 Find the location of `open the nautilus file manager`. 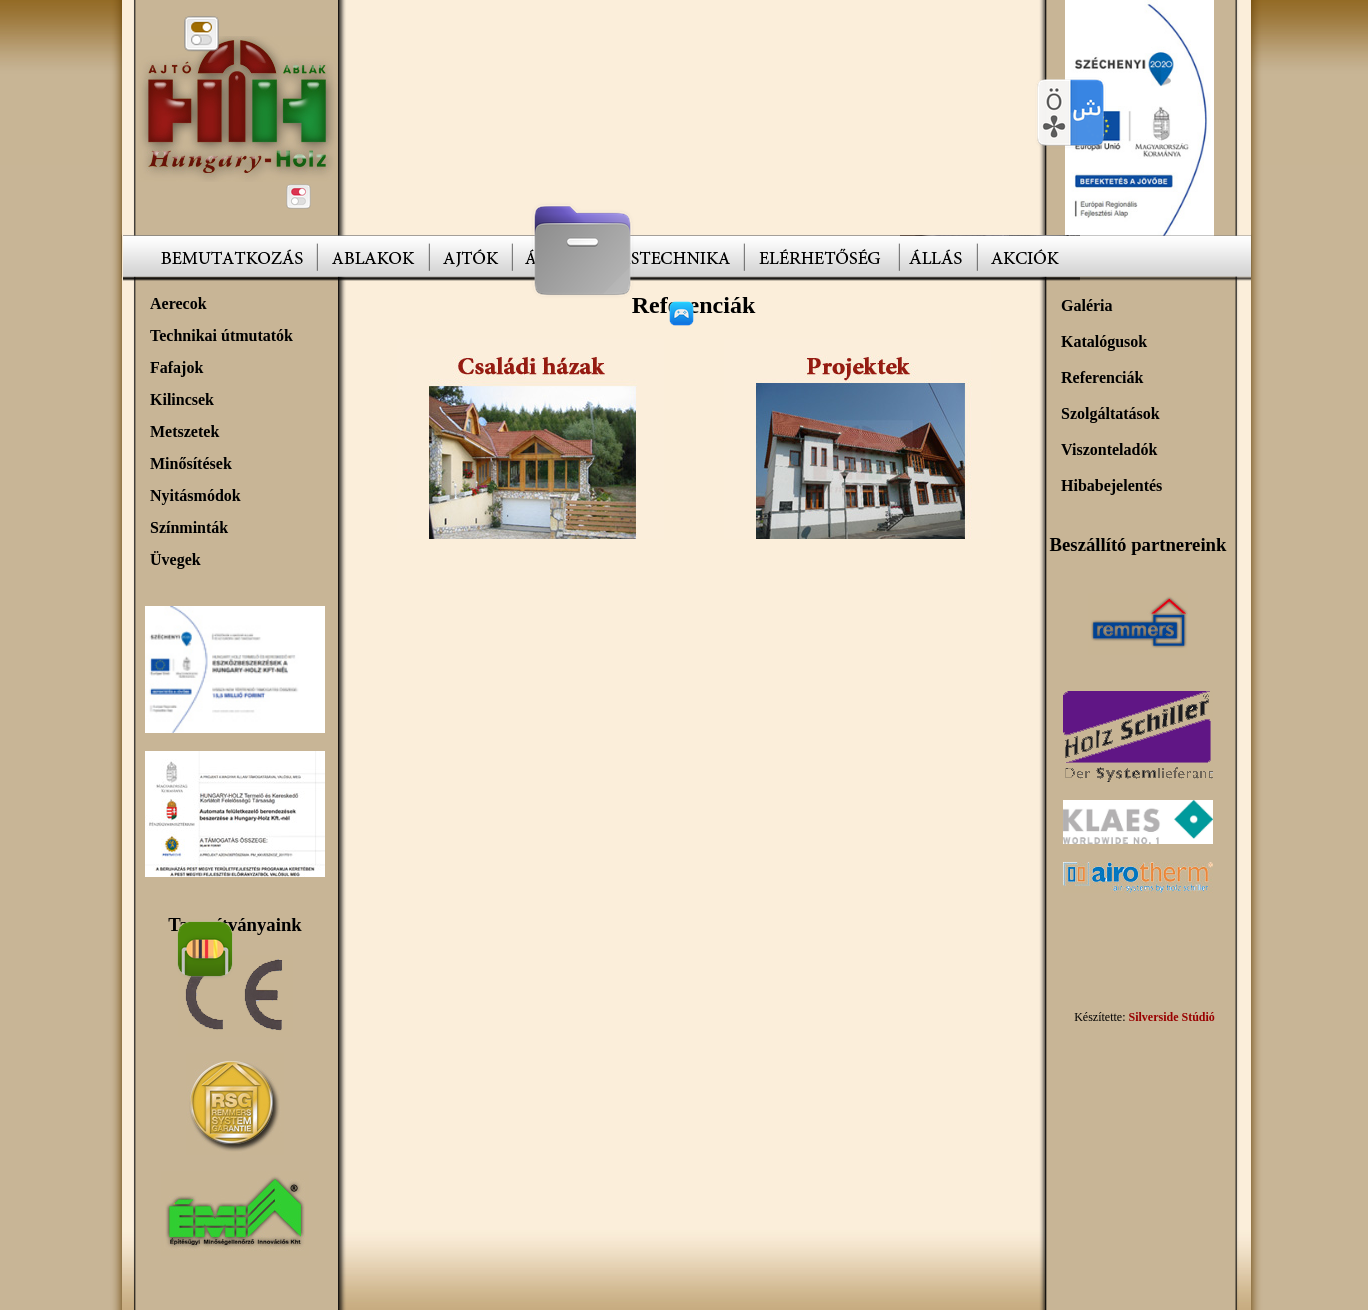

open the nautilus file manager is located at coordinates (582, 250).